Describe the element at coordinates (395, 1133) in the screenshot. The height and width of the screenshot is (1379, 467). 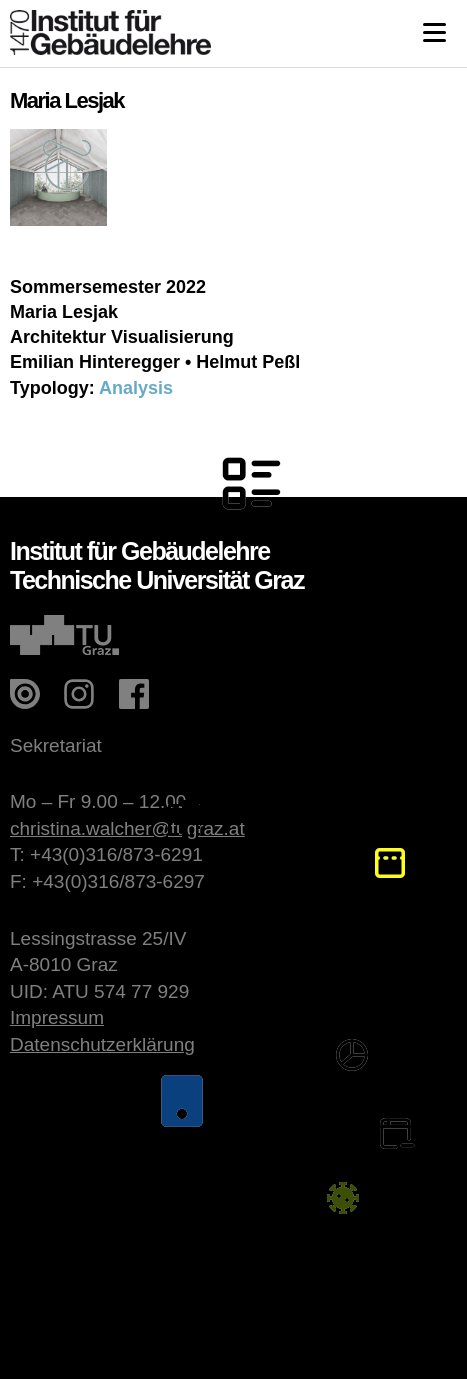
I see `remove a browser tab or window` at that location.